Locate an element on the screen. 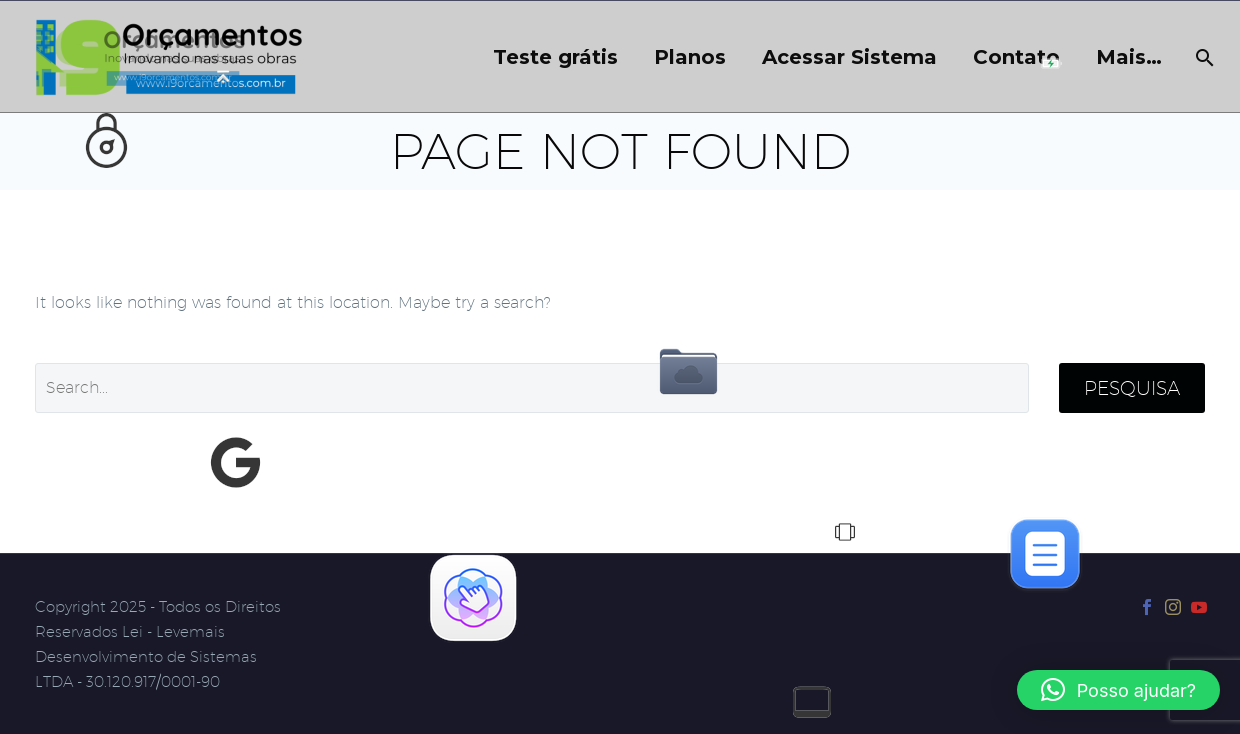  access cloud-synced files and folders is located at coordinates (688, 371).